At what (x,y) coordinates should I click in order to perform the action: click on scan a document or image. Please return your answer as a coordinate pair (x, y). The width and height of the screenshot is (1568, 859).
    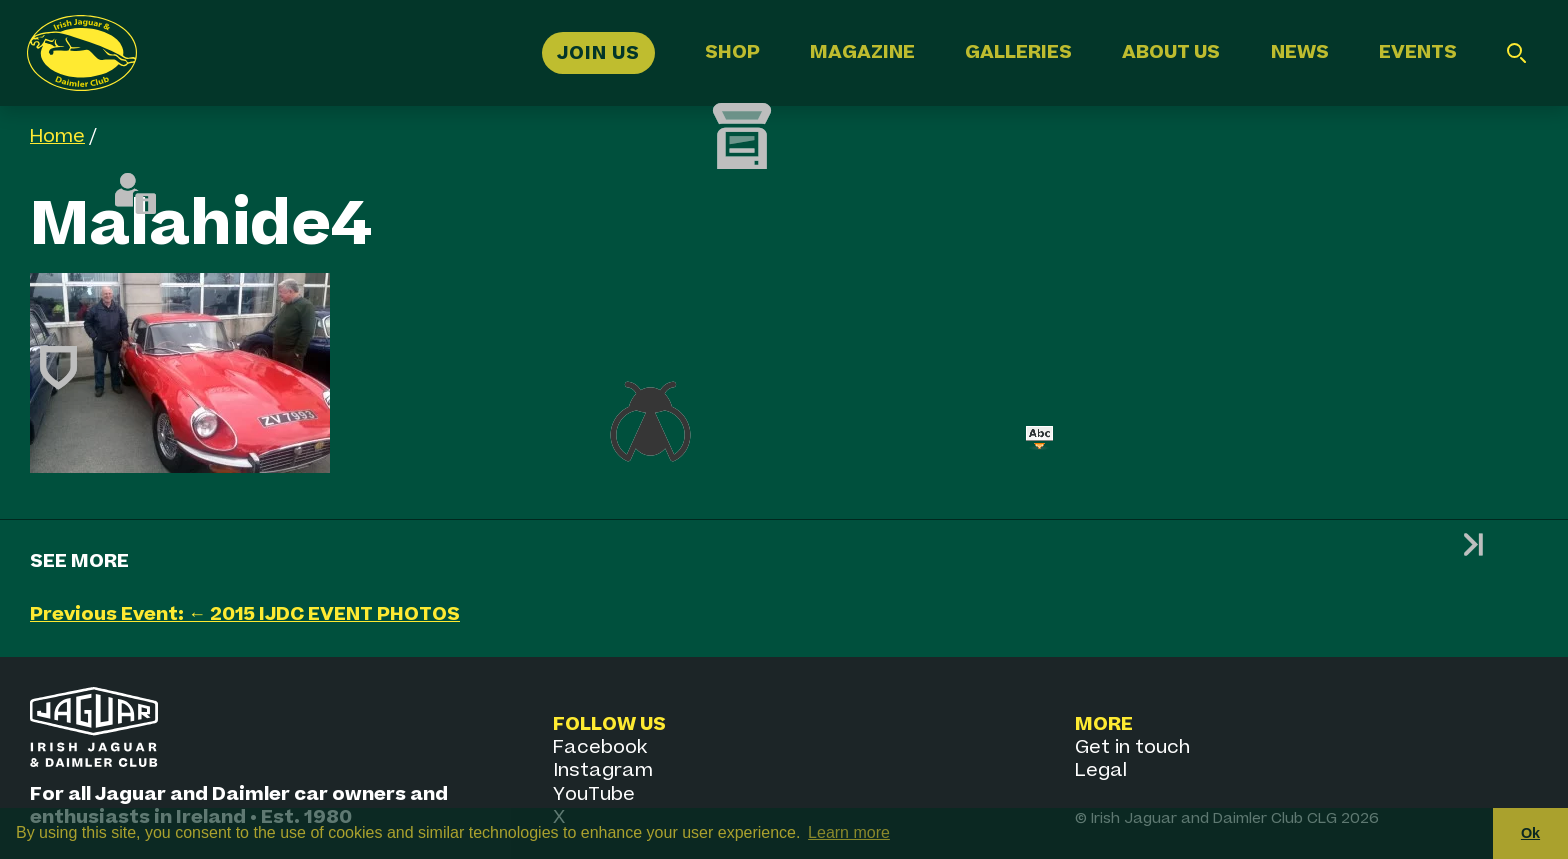
    Looking at the image, I should click on (742, 136).